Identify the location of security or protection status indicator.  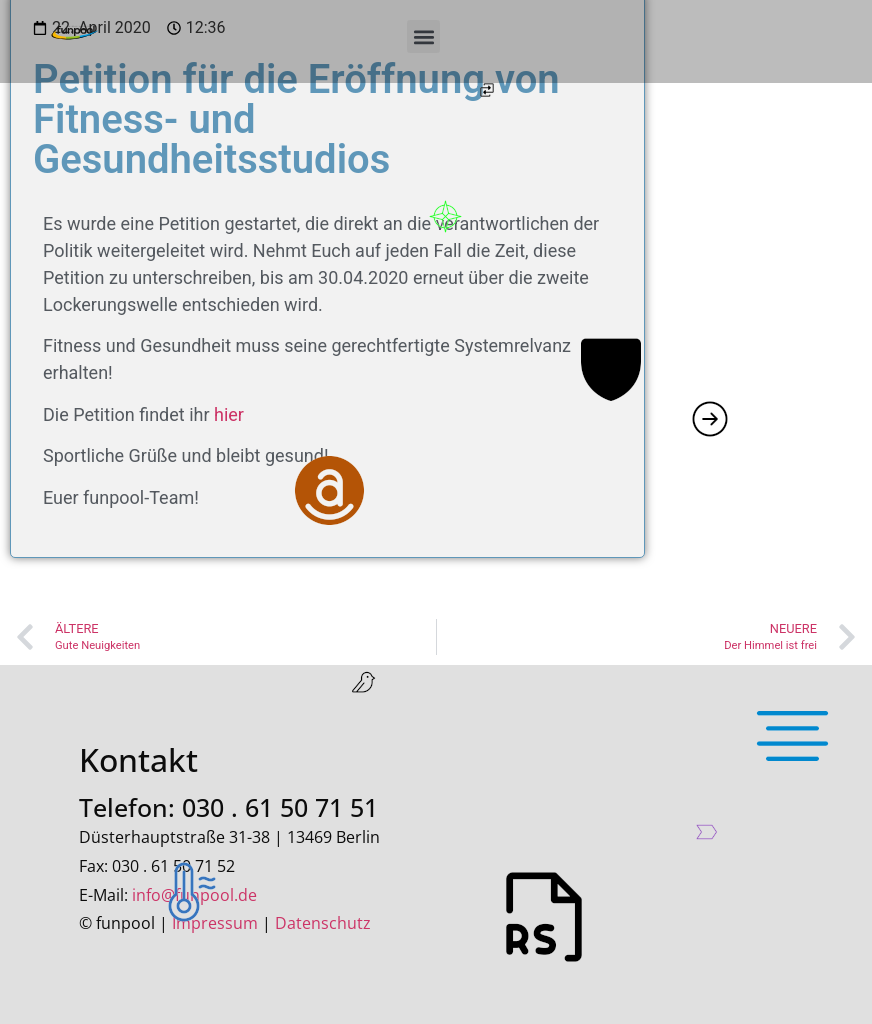
(611, 366).